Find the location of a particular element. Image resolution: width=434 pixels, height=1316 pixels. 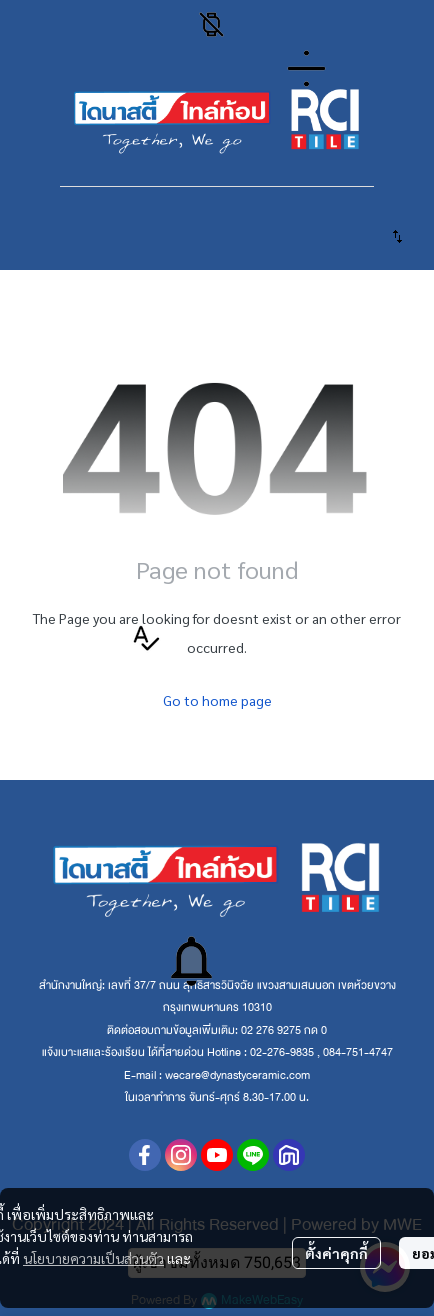

smartwatch disconnected or unavailable is located at coordinates (211, 24).